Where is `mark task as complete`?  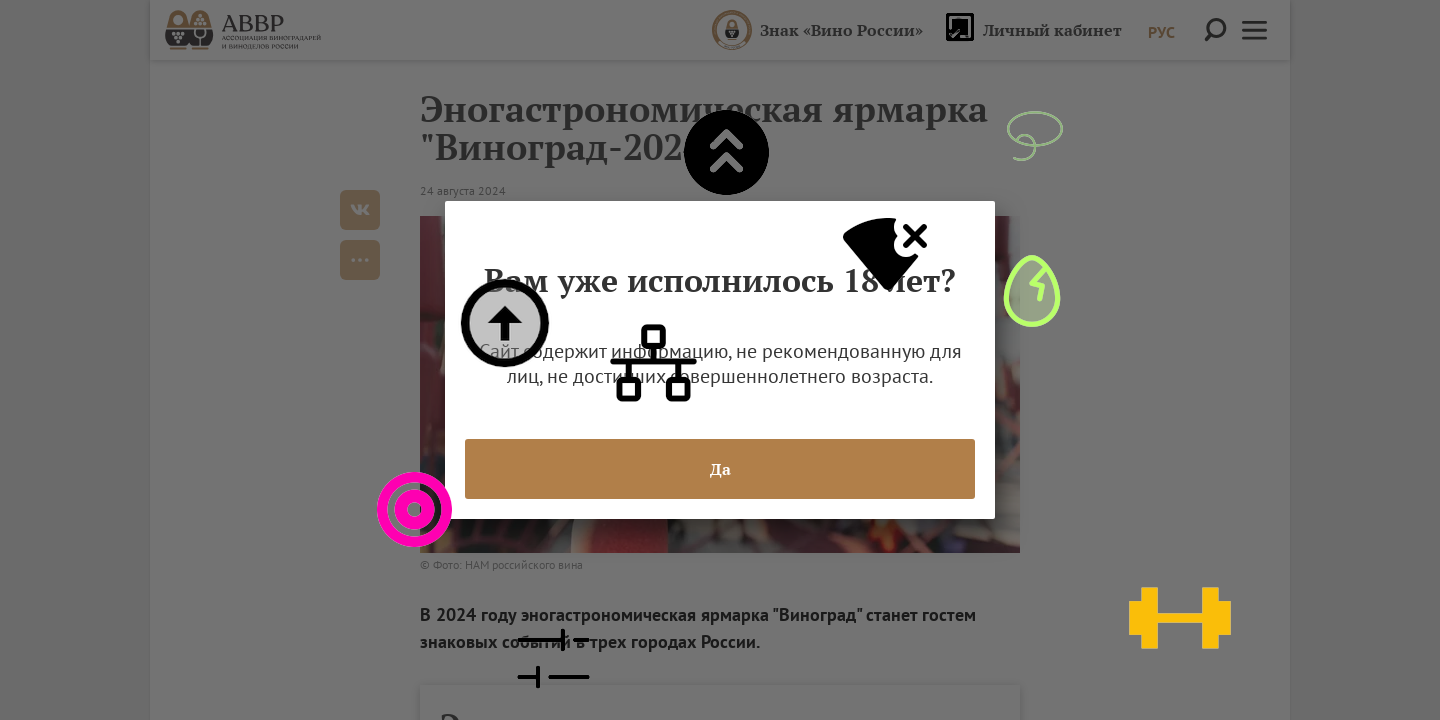
mark task as complete is located at coordinates (960, 27).